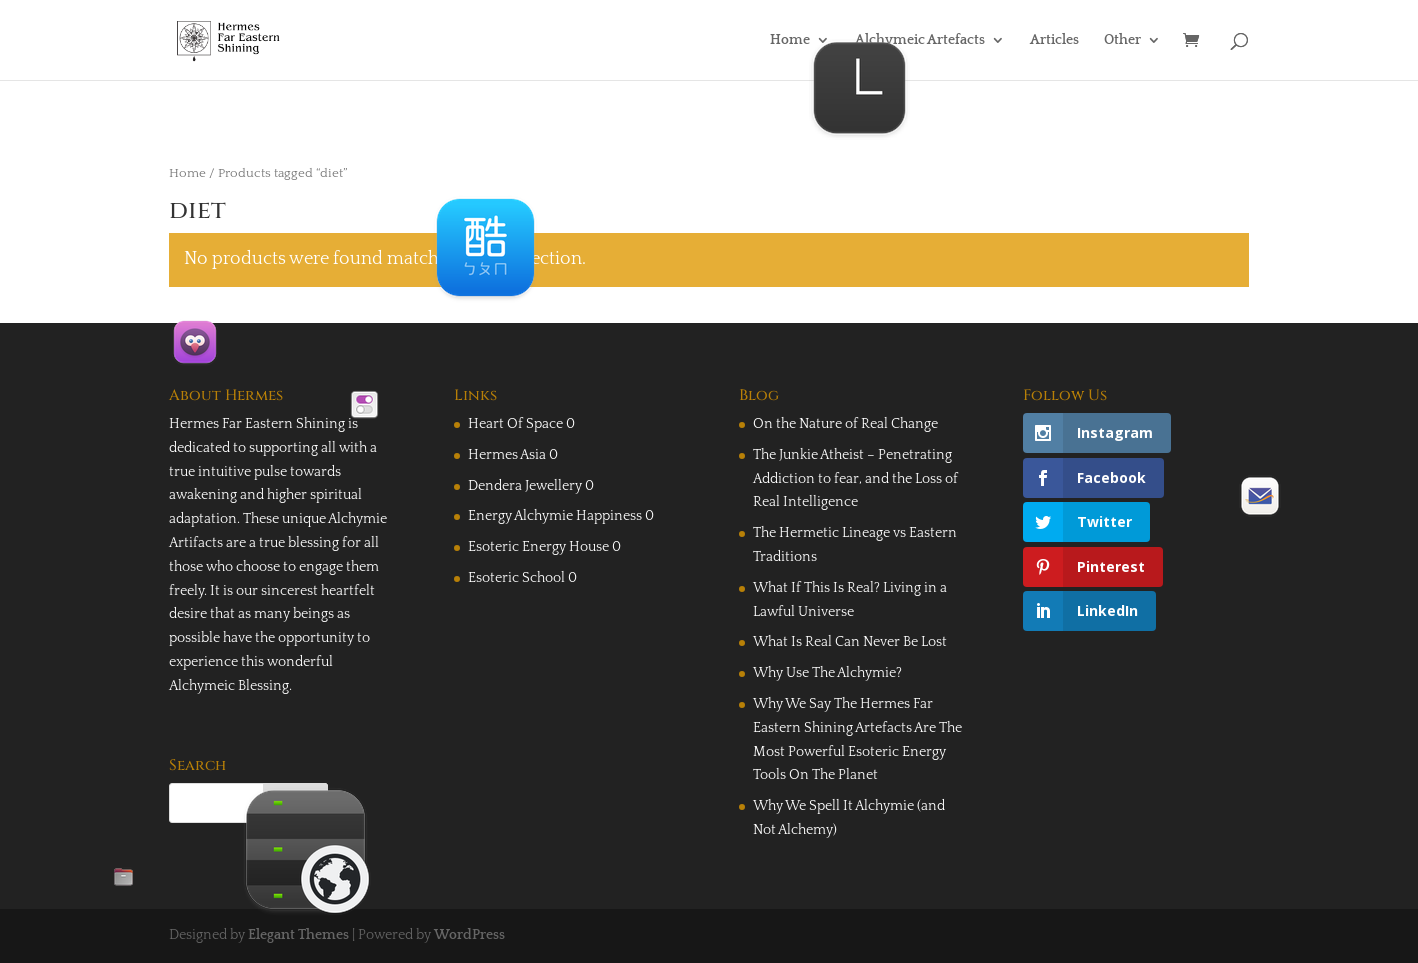  I want to click on open the file manager application, so click(123, 876).